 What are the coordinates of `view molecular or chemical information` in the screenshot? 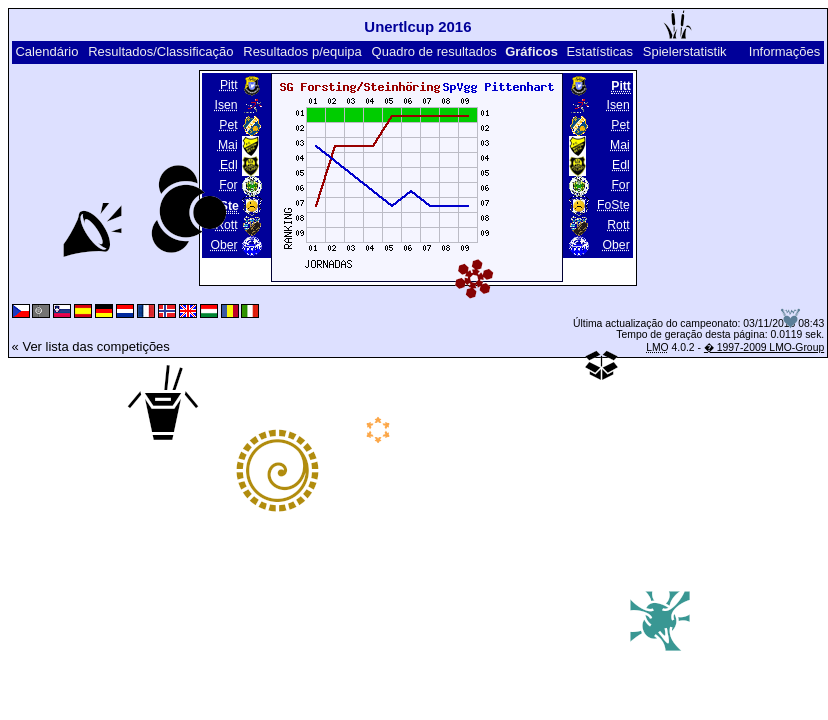 It's located at (189, 209).